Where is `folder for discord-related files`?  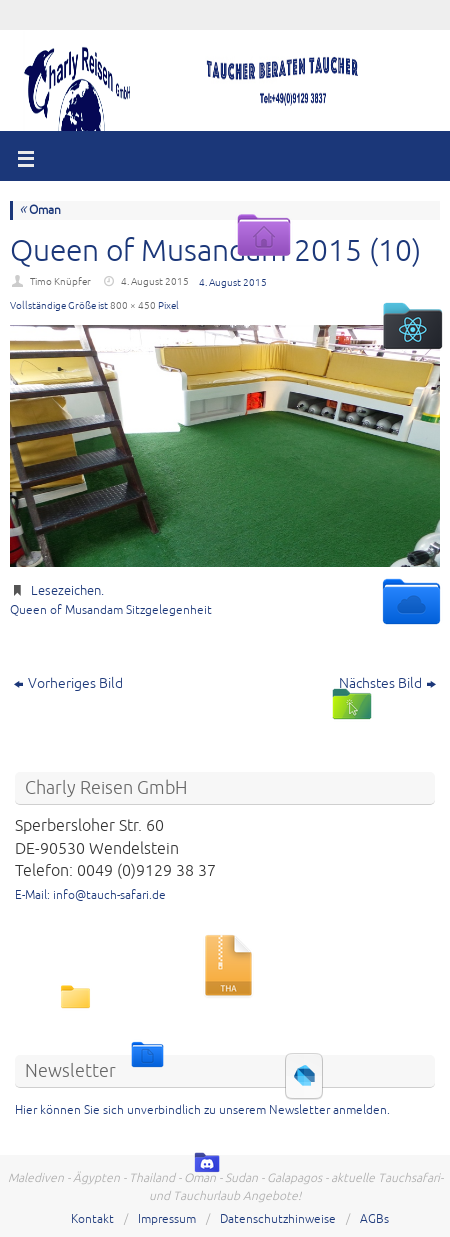
folder for discord-related files is located at coordinates (207, 1163).